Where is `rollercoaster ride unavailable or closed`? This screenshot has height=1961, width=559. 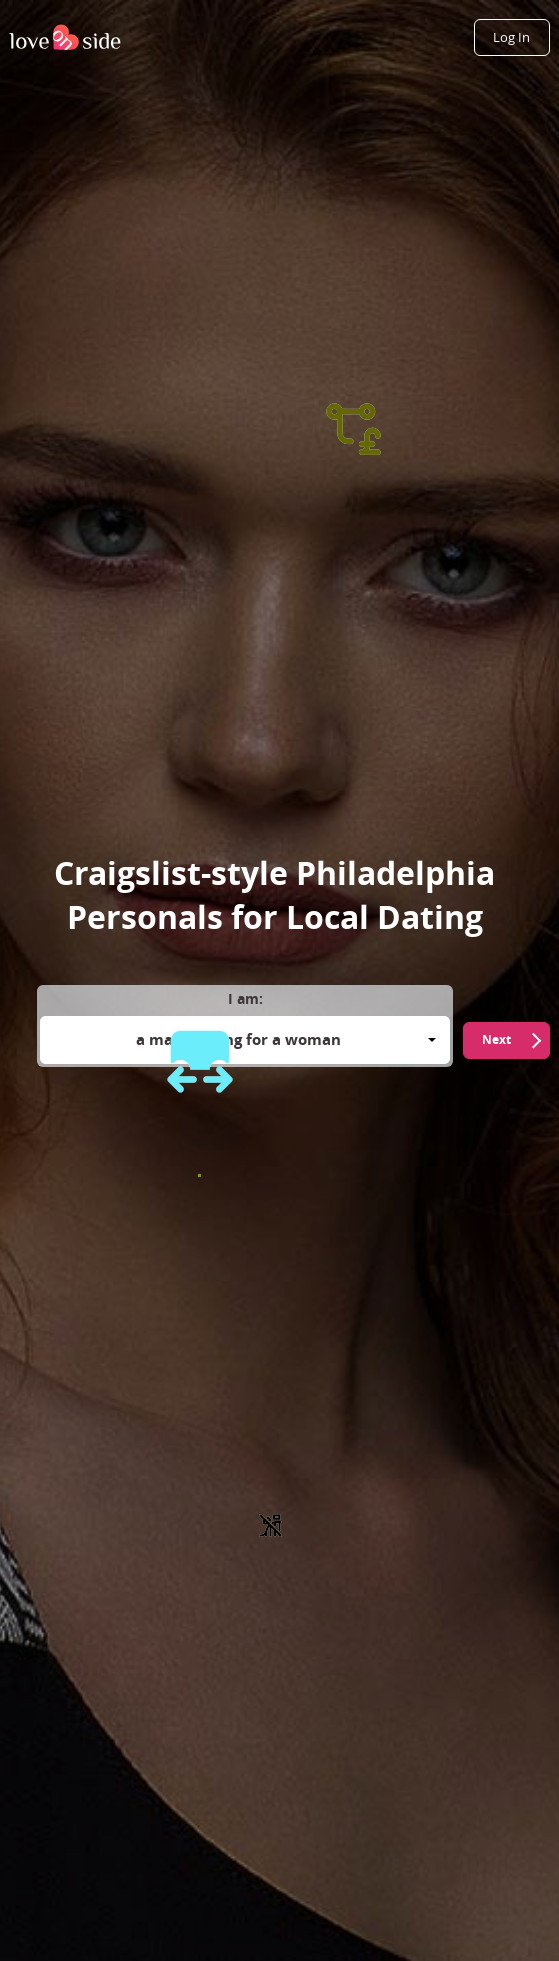
rollercoaster ride unavailable or closed is located at coordinates (270, 1525).